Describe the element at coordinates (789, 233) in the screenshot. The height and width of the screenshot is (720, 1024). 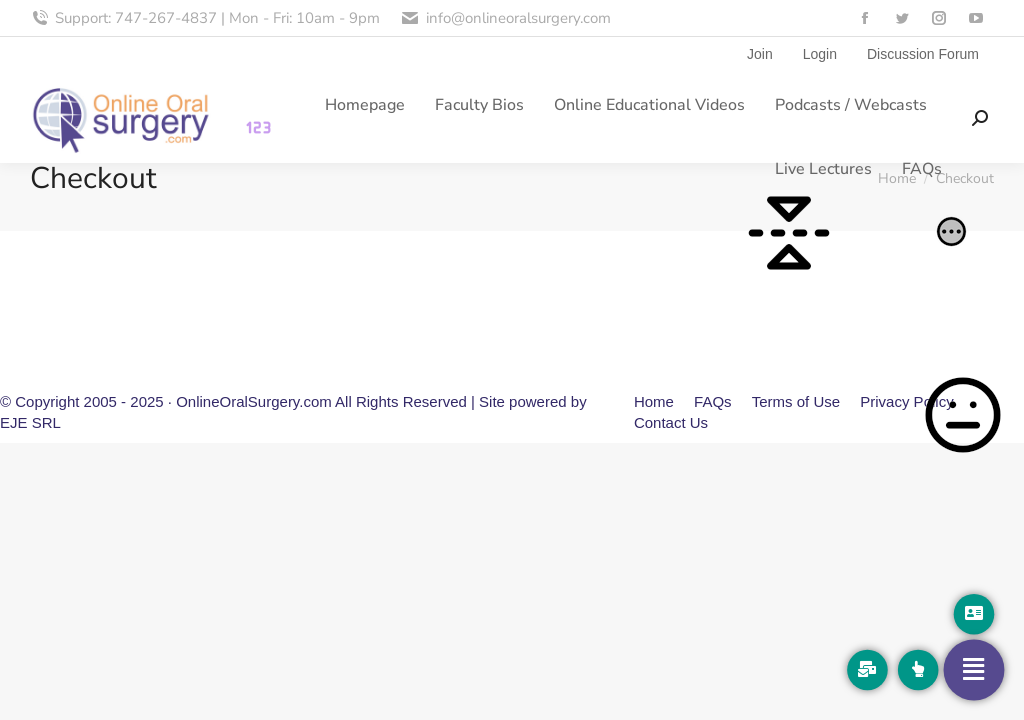
I see `flip image vertically` at that location.